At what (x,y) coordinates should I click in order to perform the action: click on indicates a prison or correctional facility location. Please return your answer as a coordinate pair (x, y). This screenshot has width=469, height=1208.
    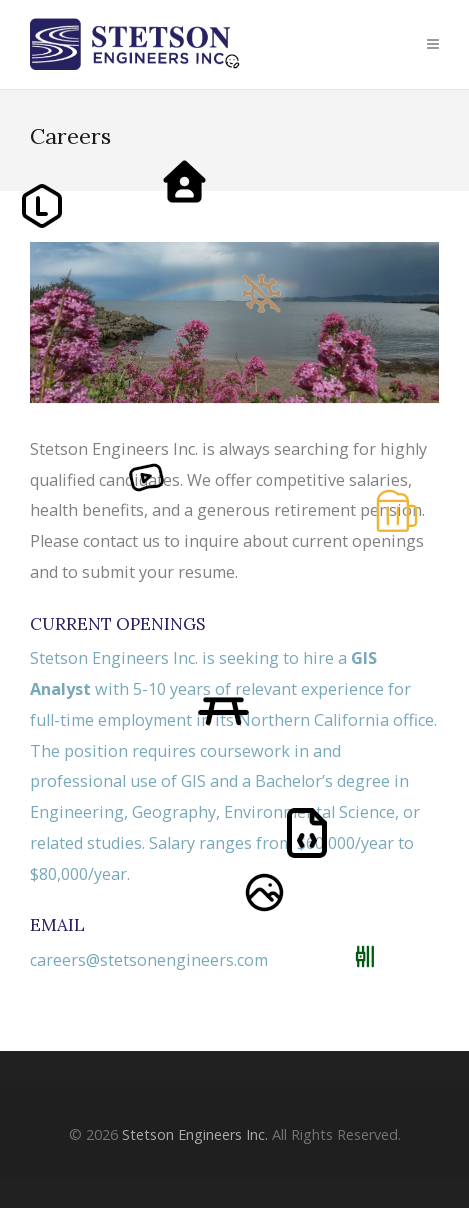
    Looking at the image, I should click on (365, 956).